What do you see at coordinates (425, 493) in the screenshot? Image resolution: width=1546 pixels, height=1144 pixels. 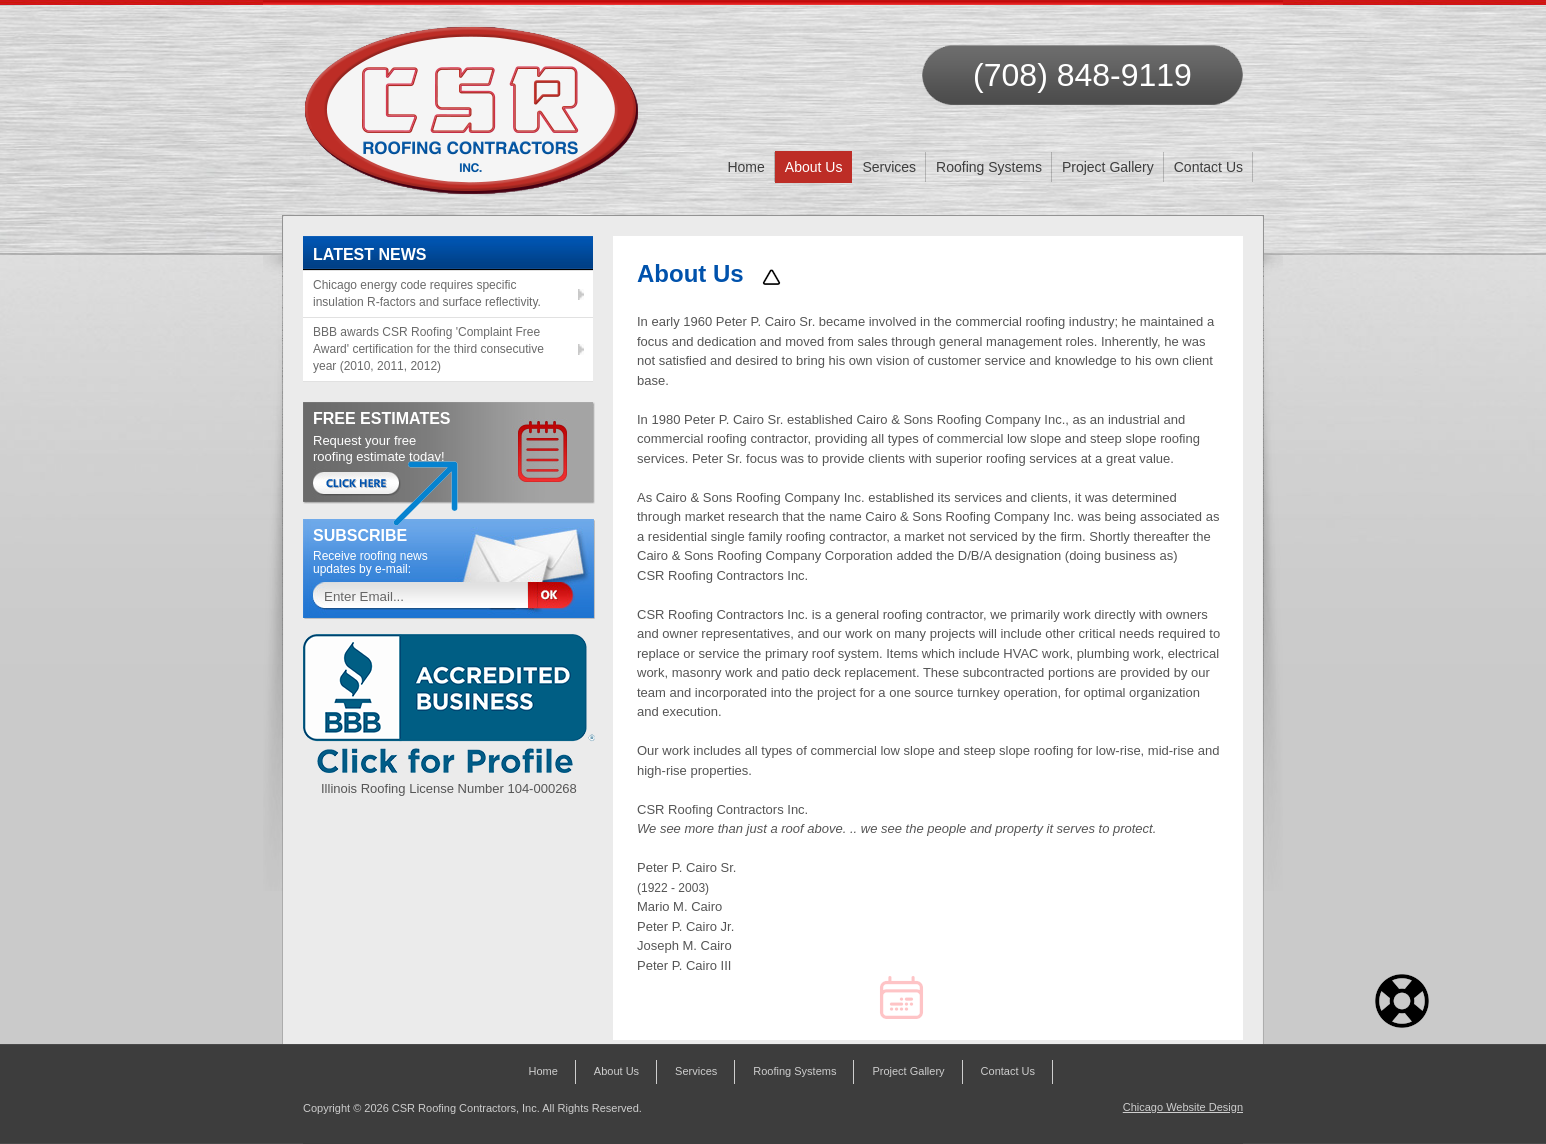 I see `open link in new tab or window` at bounding box center [425, 493].